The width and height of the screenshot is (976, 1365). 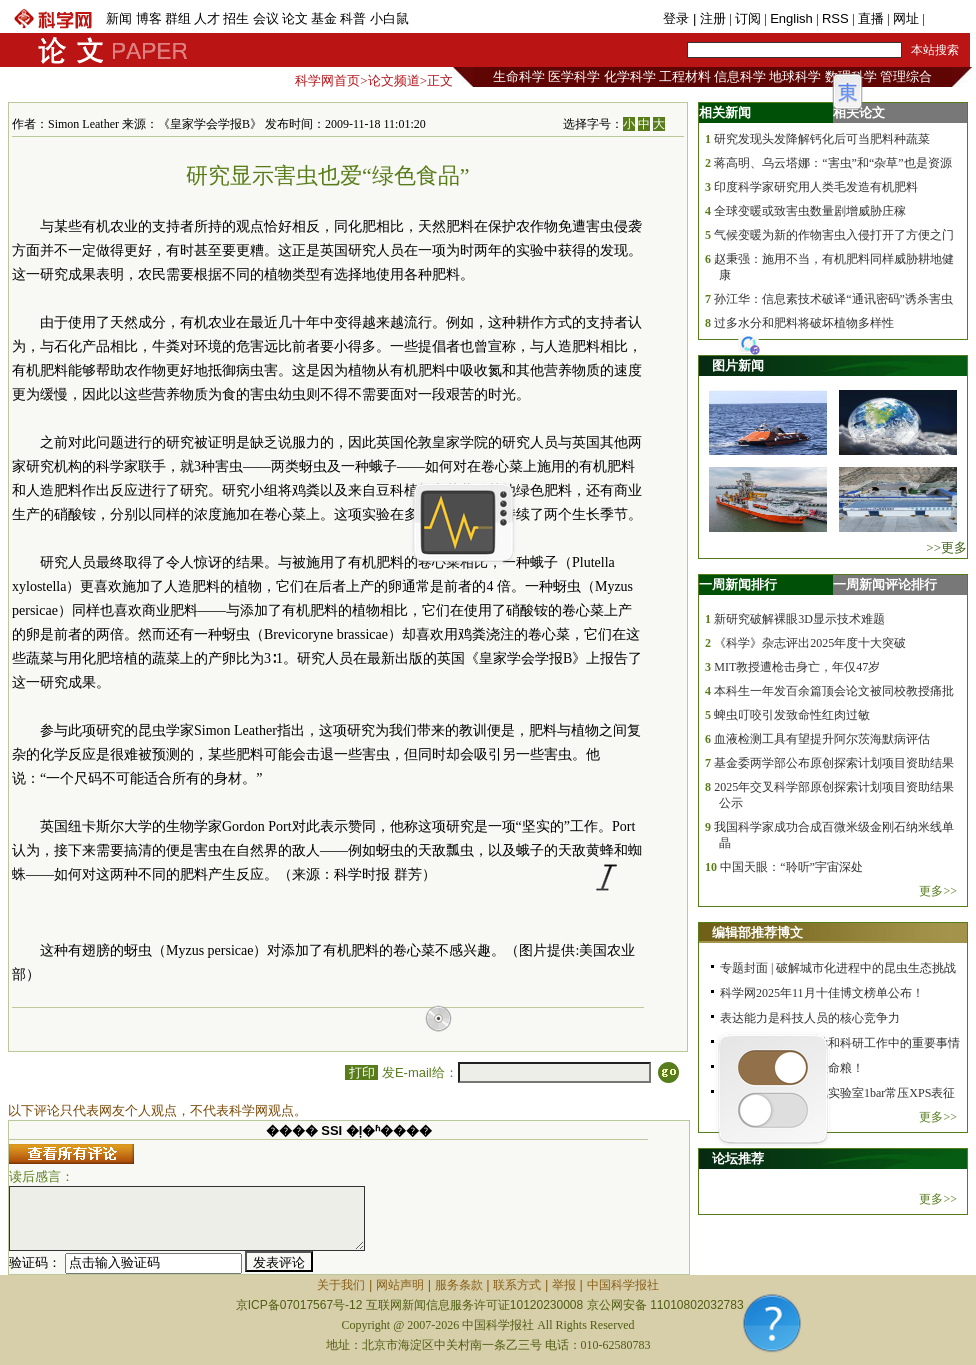 What do you see at coordinates (463, 522) in the screenshot?
I see `open system monitor application` at bounding box center [463, 522].